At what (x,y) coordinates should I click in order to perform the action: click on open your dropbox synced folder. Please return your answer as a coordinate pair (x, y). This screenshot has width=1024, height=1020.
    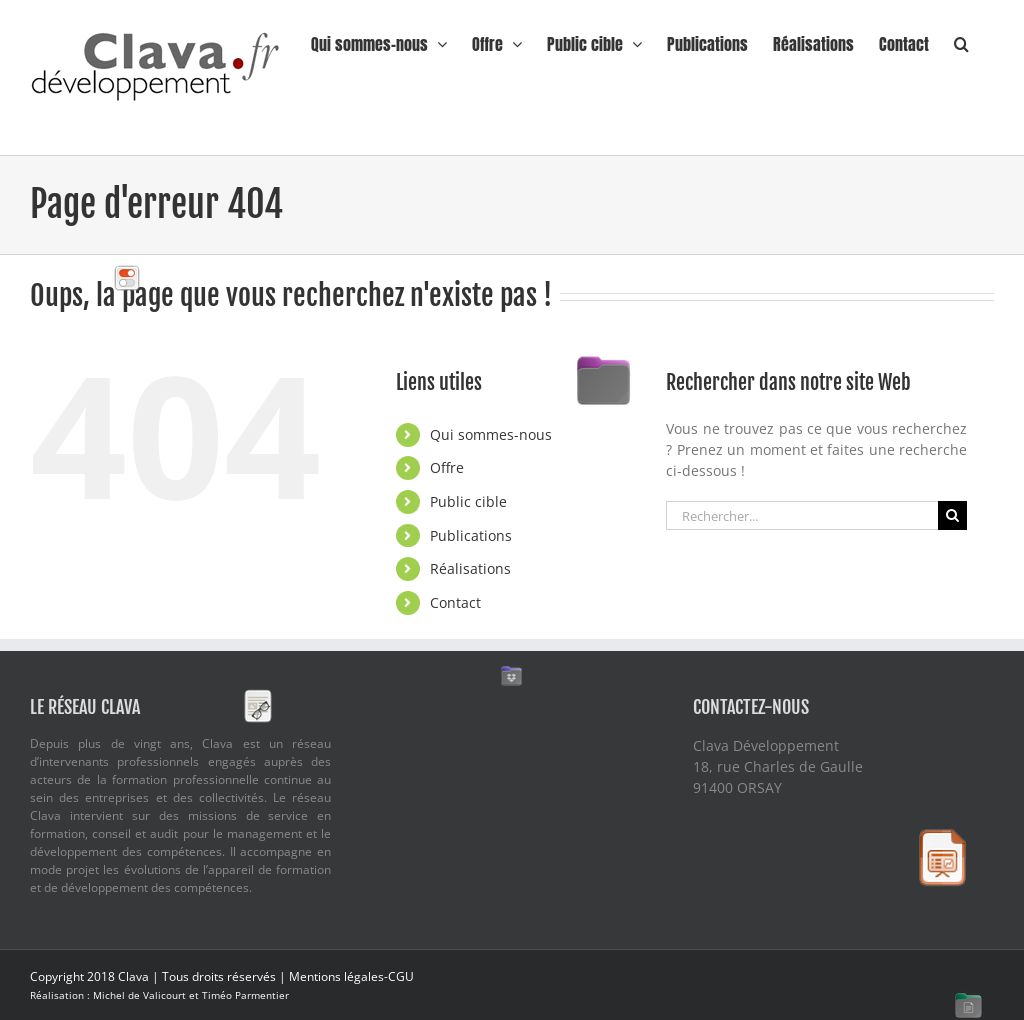
    Looking at the image, I should click on (511, 675).